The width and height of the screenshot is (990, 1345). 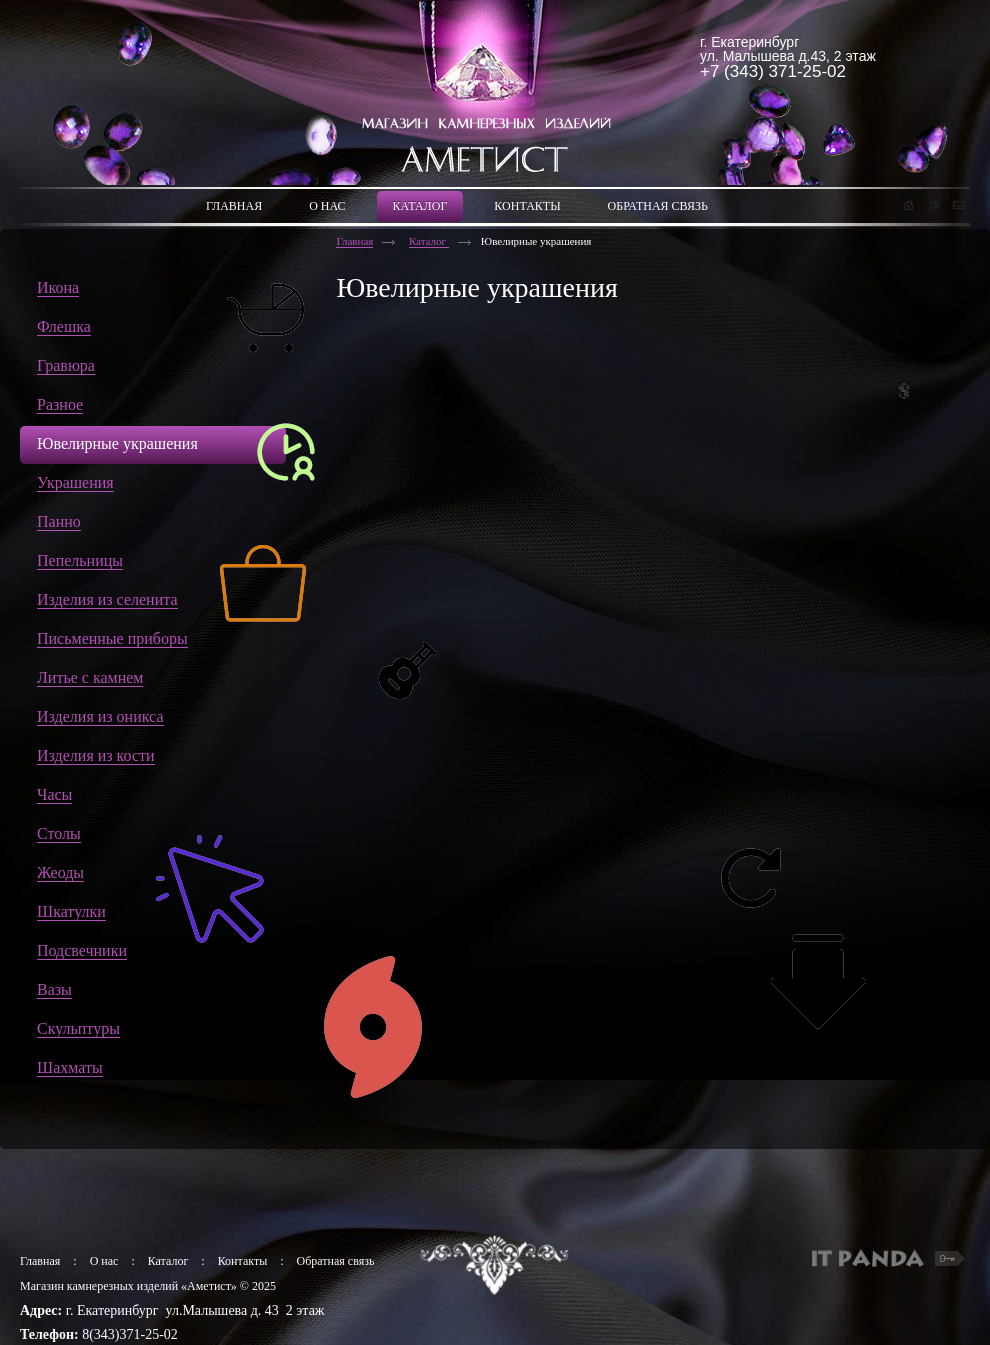 What do you see at coordinates (904, 391) in the screenshot?
I see `view pricing or payment options` at bounding box center [904, 391].